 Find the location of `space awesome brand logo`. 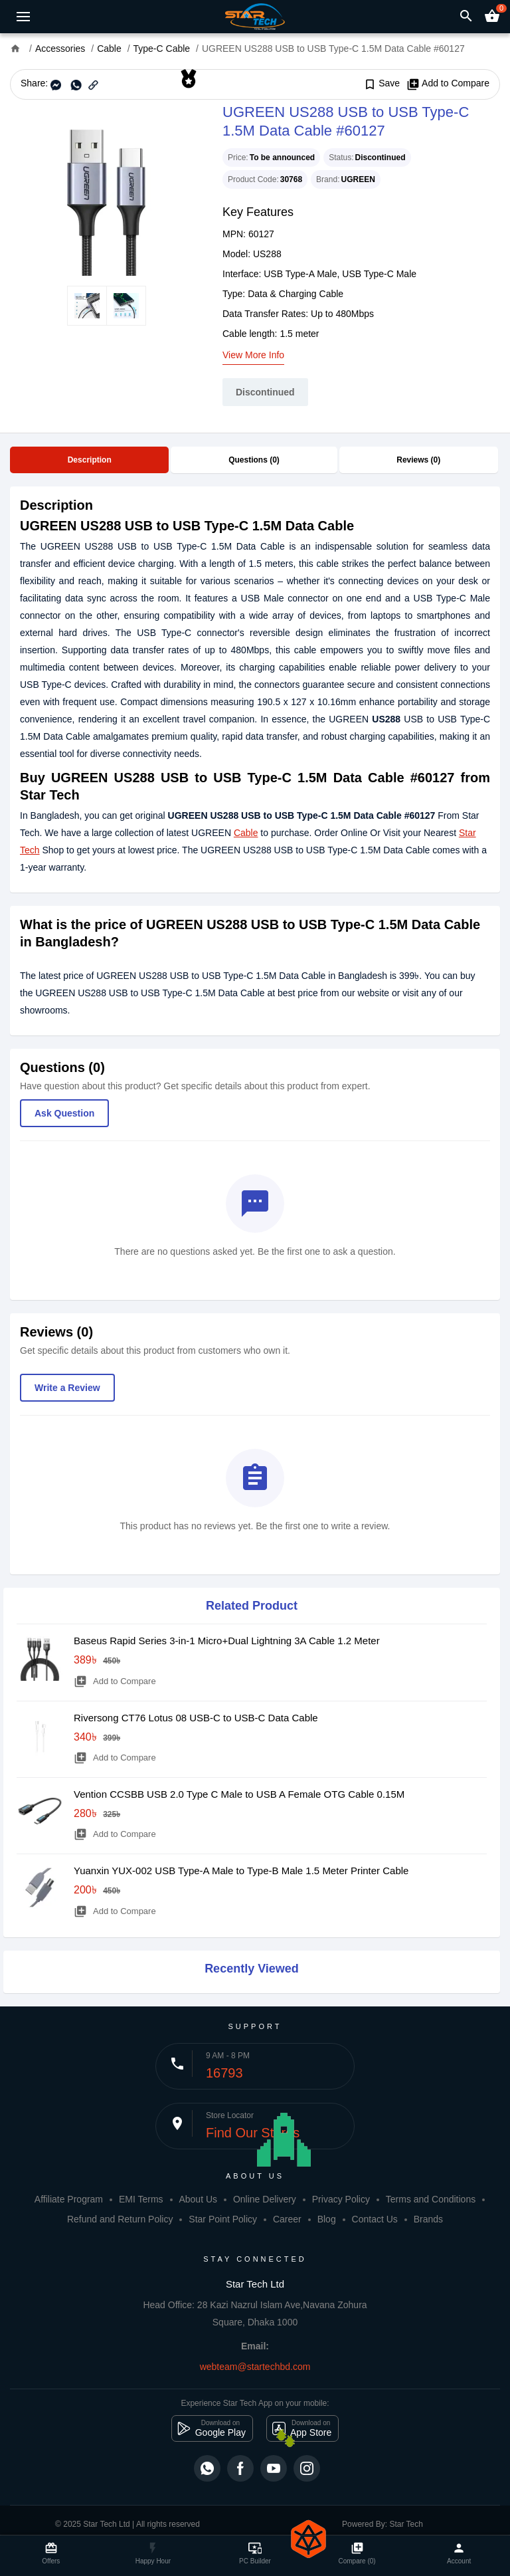

space awesome brand logo is located at coordinates (284, 2139).